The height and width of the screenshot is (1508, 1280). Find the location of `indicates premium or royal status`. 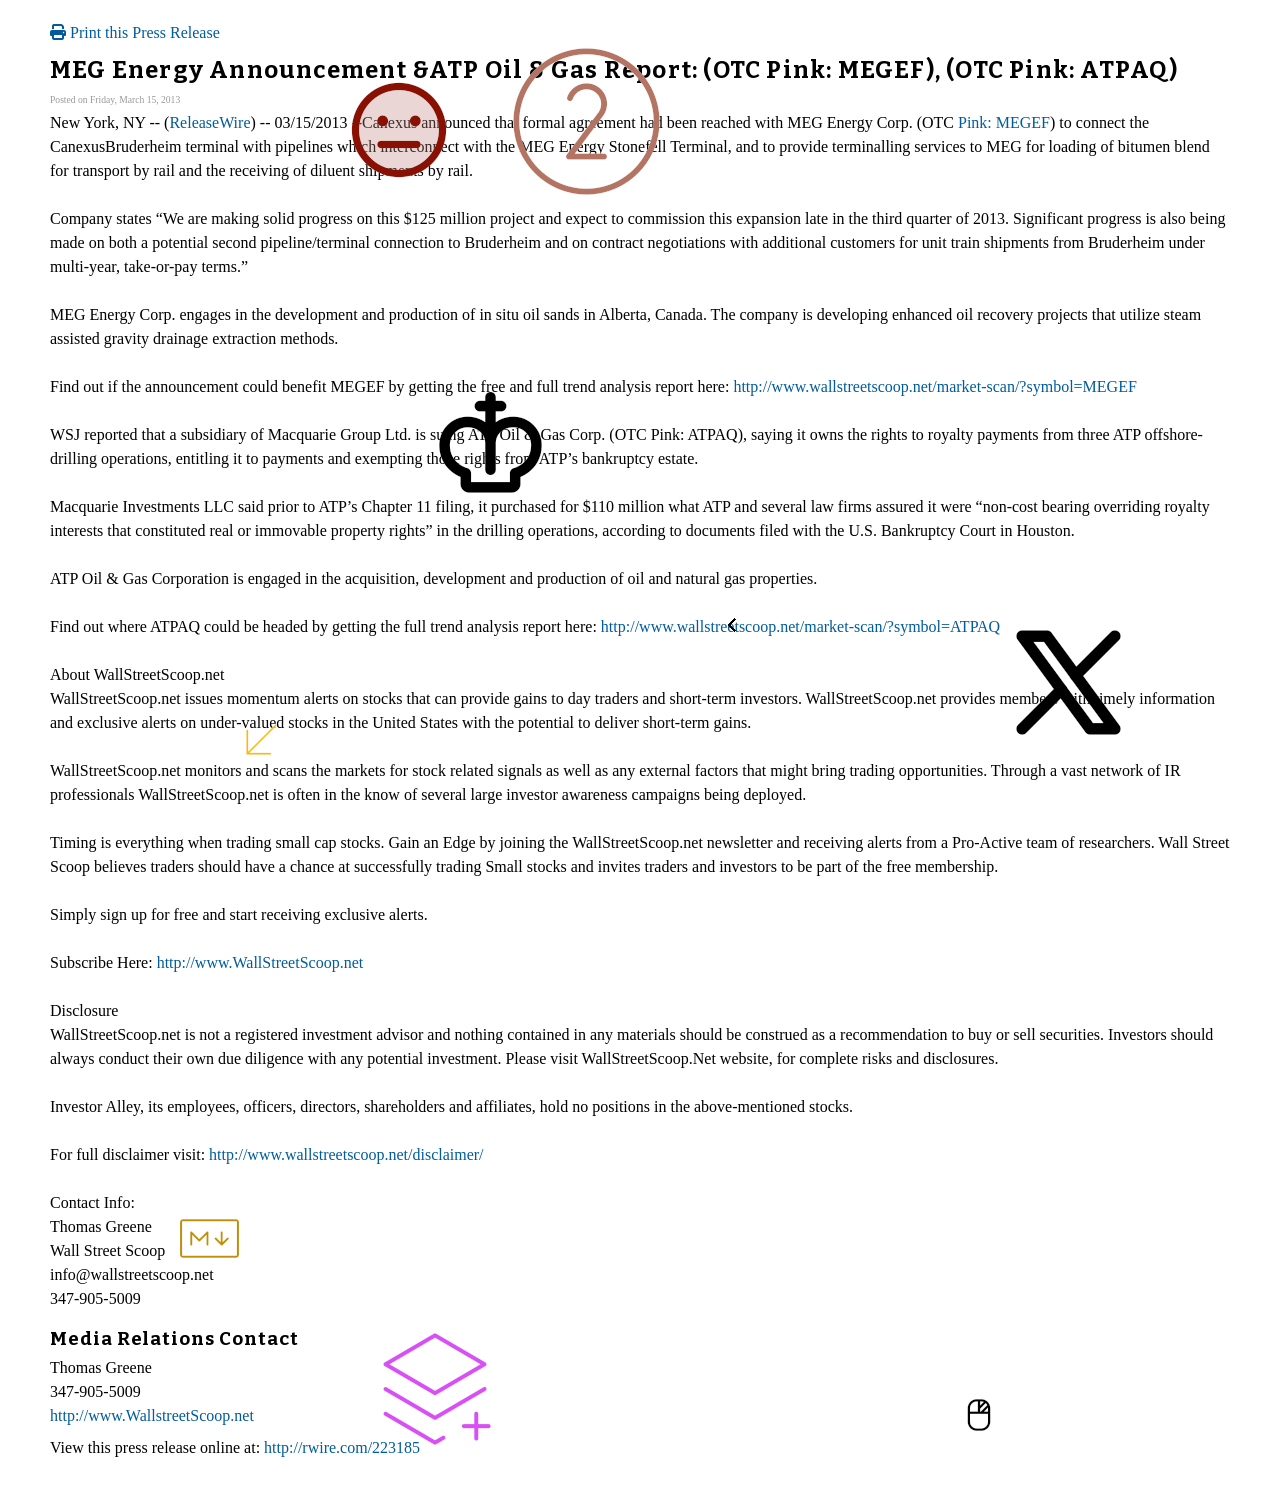

indicates premium or royal status is located at coordinates (490, 448).